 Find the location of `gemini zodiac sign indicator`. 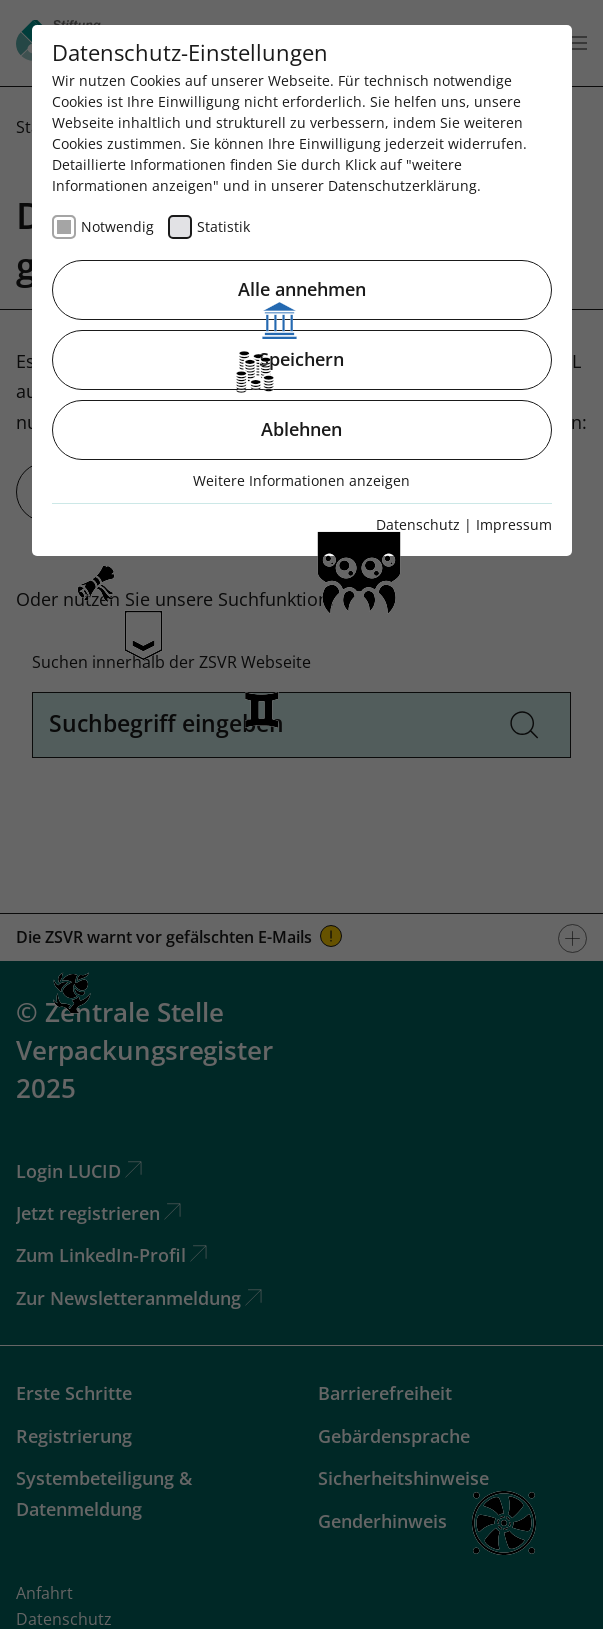

gemini zodiac sign indicator is located at coordinates (262, 710).